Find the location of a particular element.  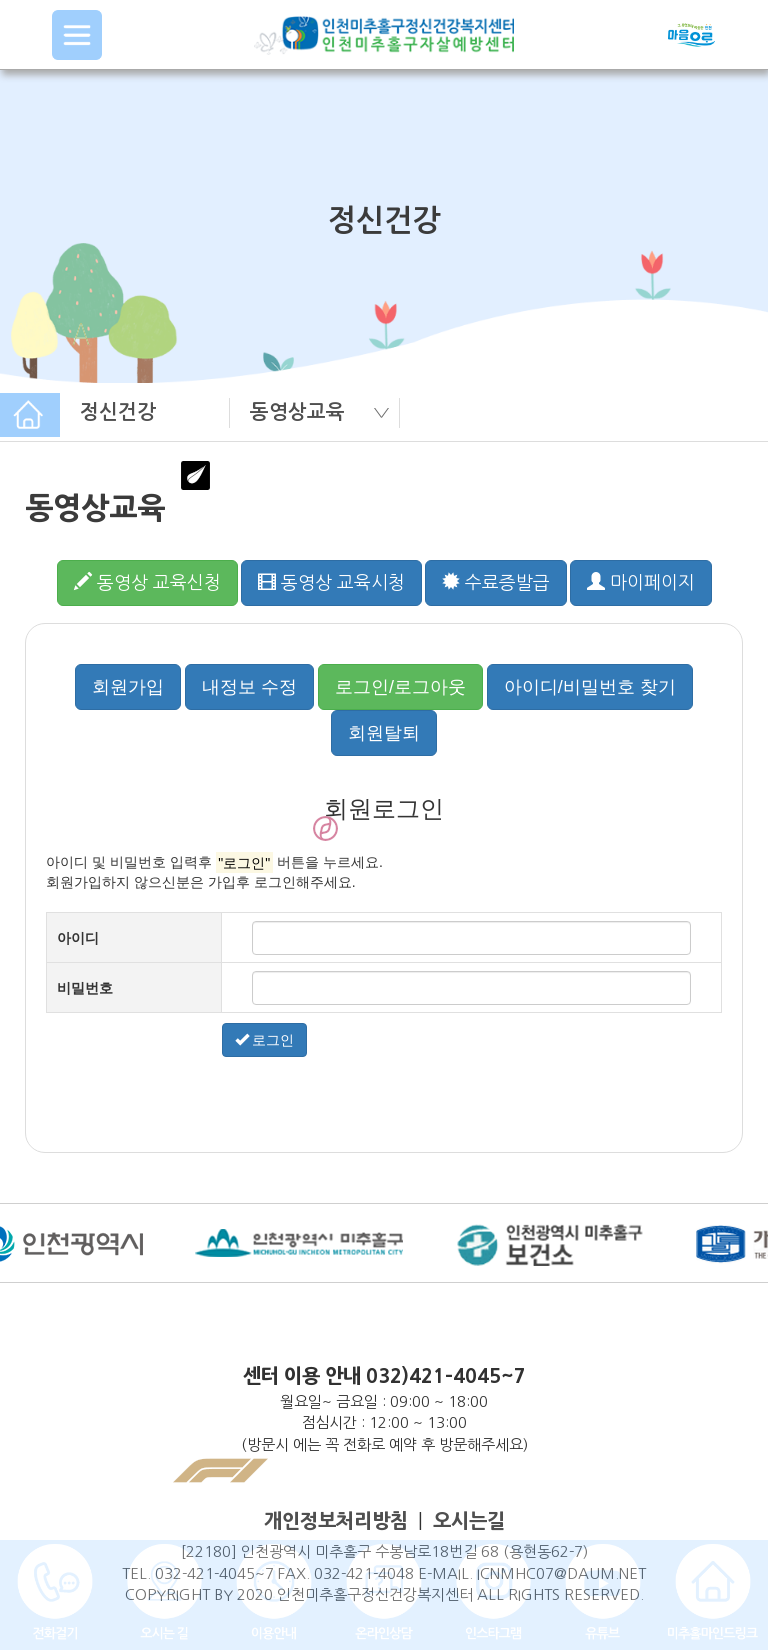

yandex cloud platform logo is located at coordinates (325, 828).